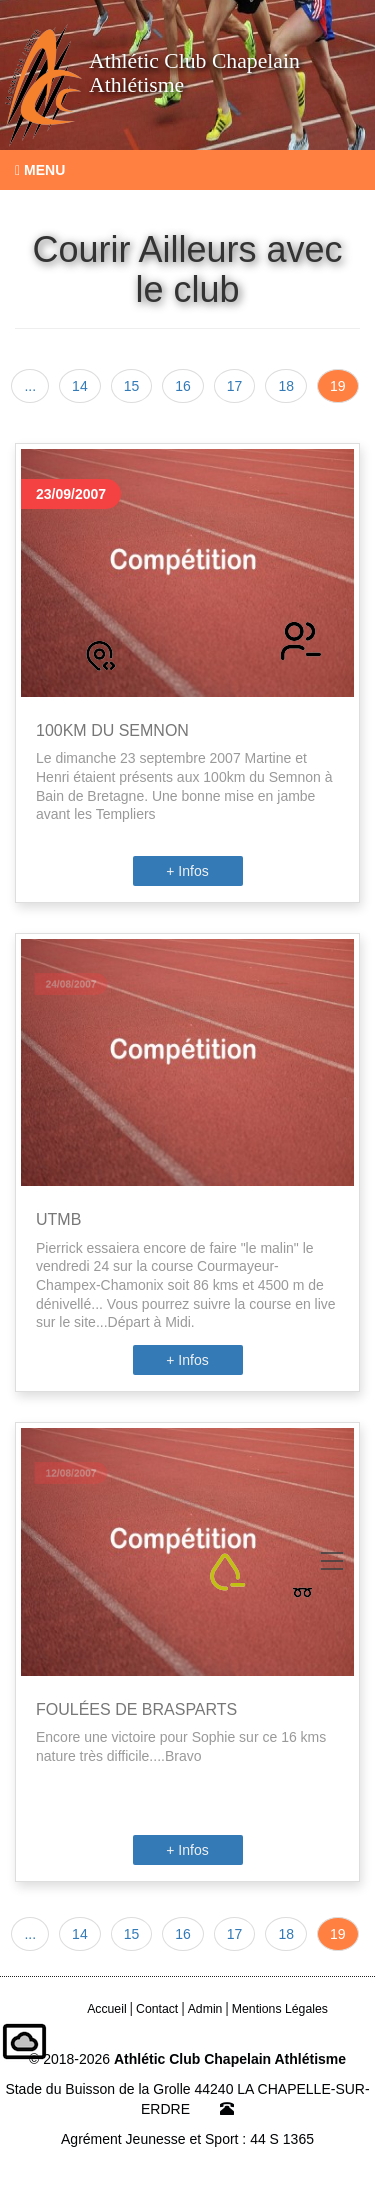 This screenshot has height=2187, width=375. What do you see at coordinates (300, 641) in the screenshot?
I see `remove a member from the group` at bounding box center [300, 641].